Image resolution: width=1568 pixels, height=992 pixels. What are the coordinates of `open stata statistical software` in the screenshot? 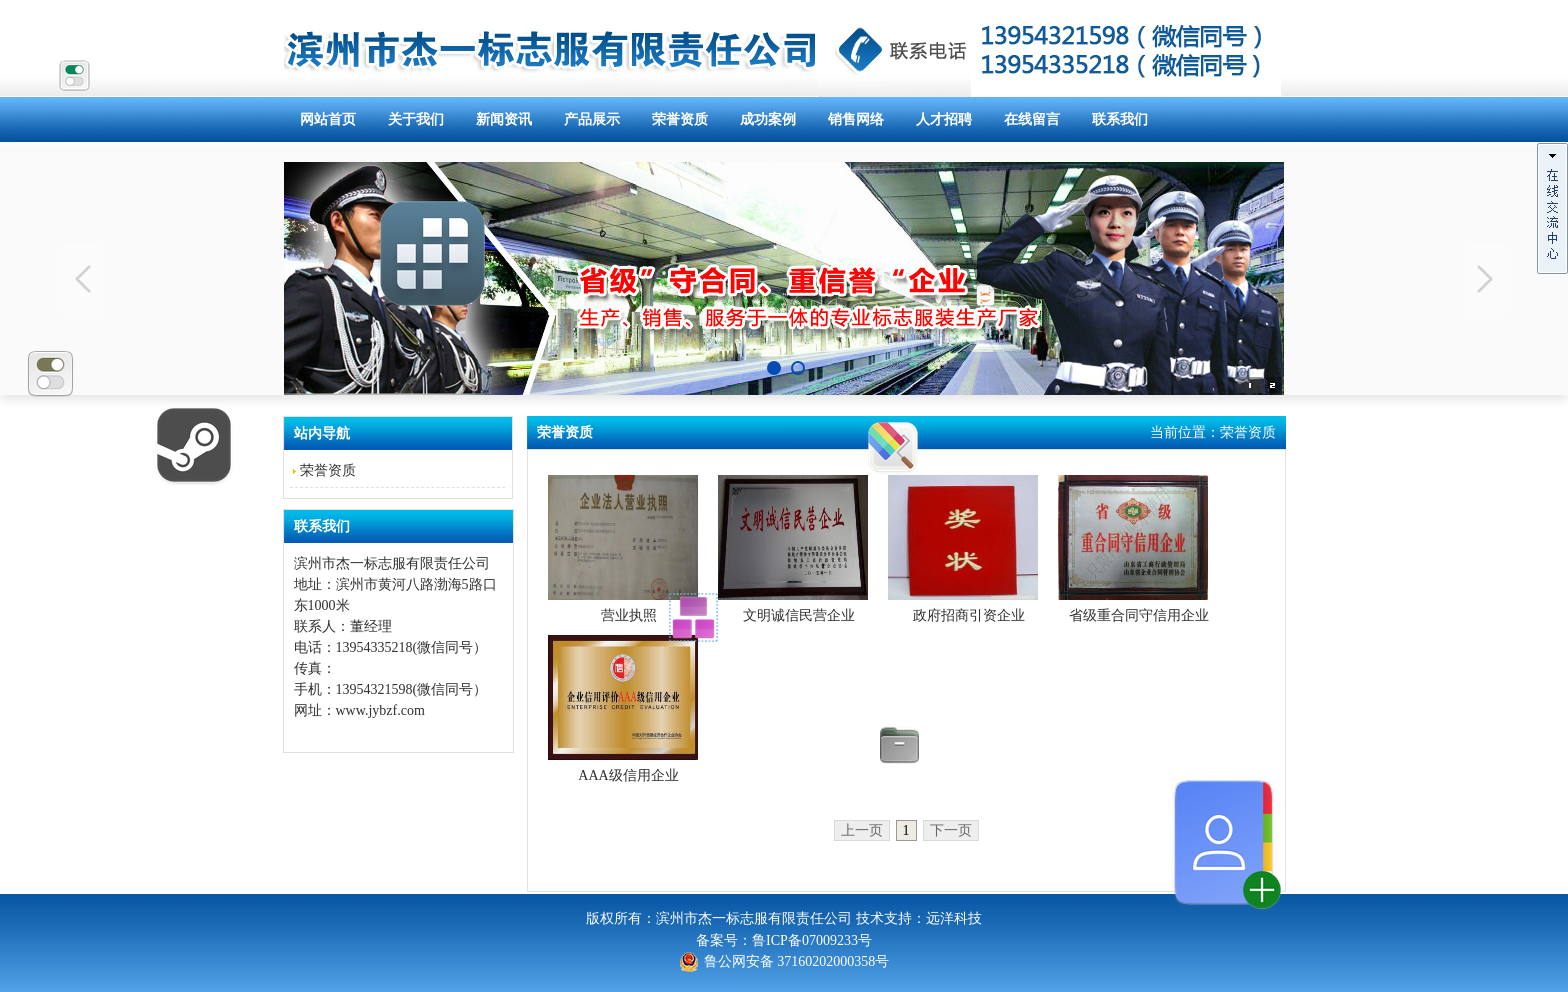 It's located at (432, 253).